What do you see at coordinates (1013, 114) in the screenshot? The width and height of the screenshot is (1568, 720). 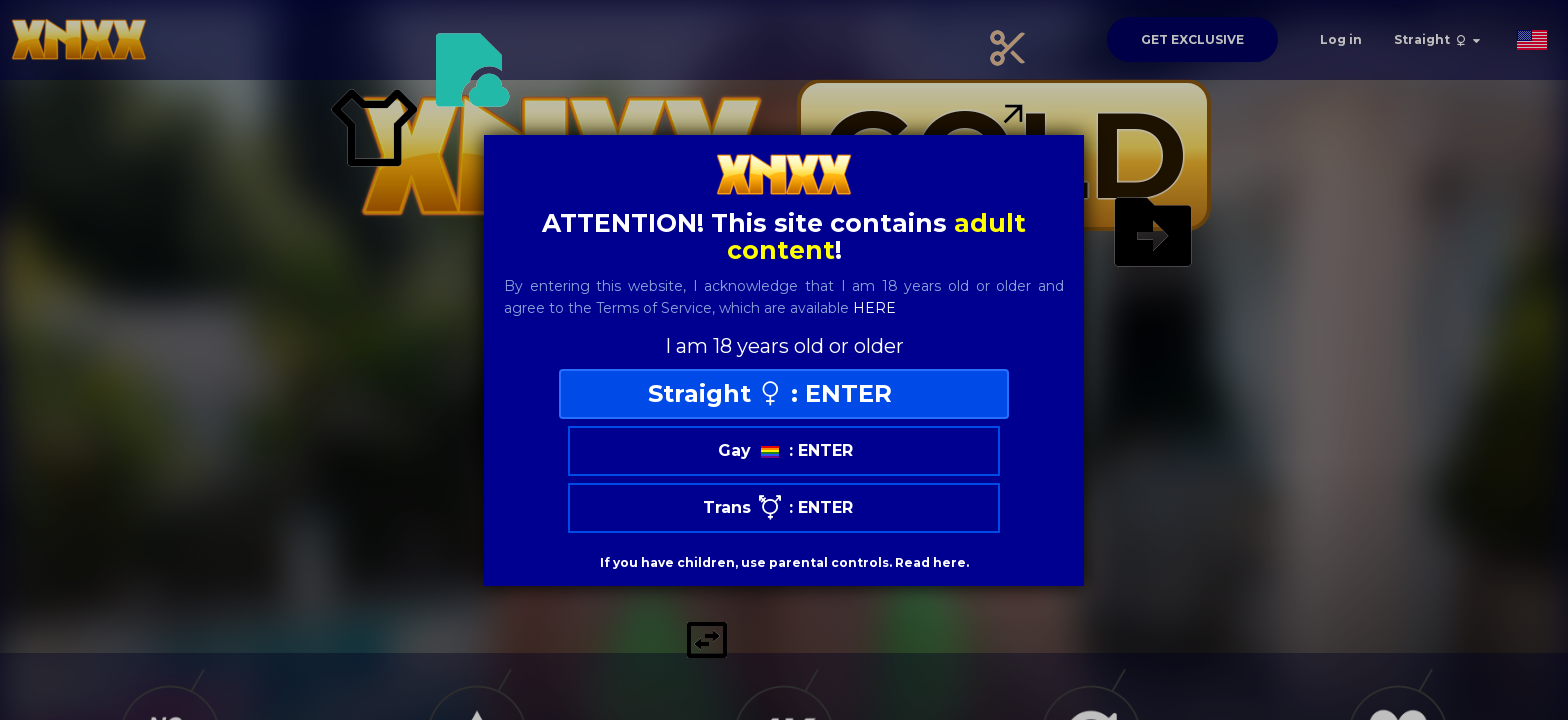 I see `open link in new tab or window` at bounding box center [1013, 114].